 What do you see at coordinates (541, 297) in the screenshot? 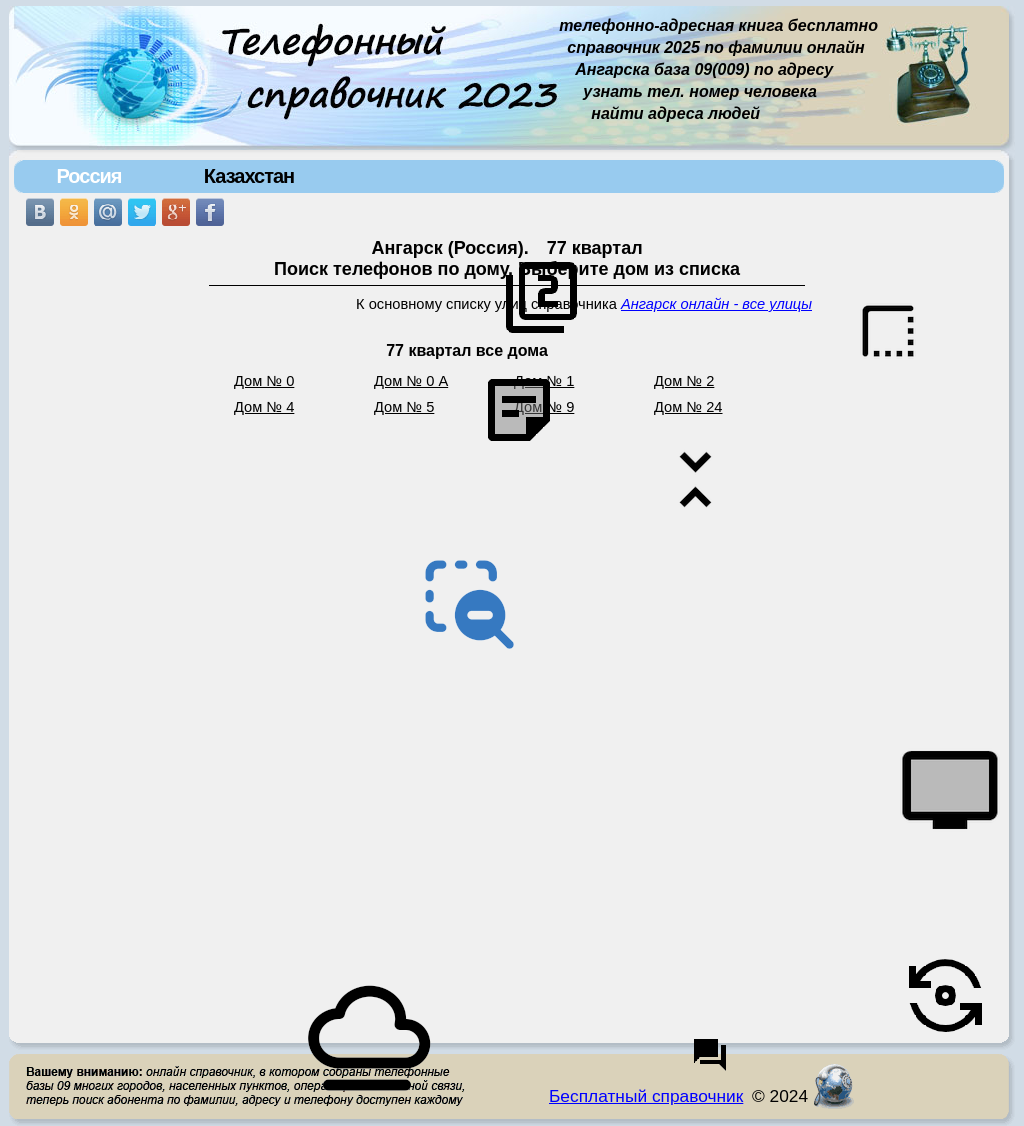
I see `indicates second item in a layered stack or sequence` at bounding box center [541, 297].